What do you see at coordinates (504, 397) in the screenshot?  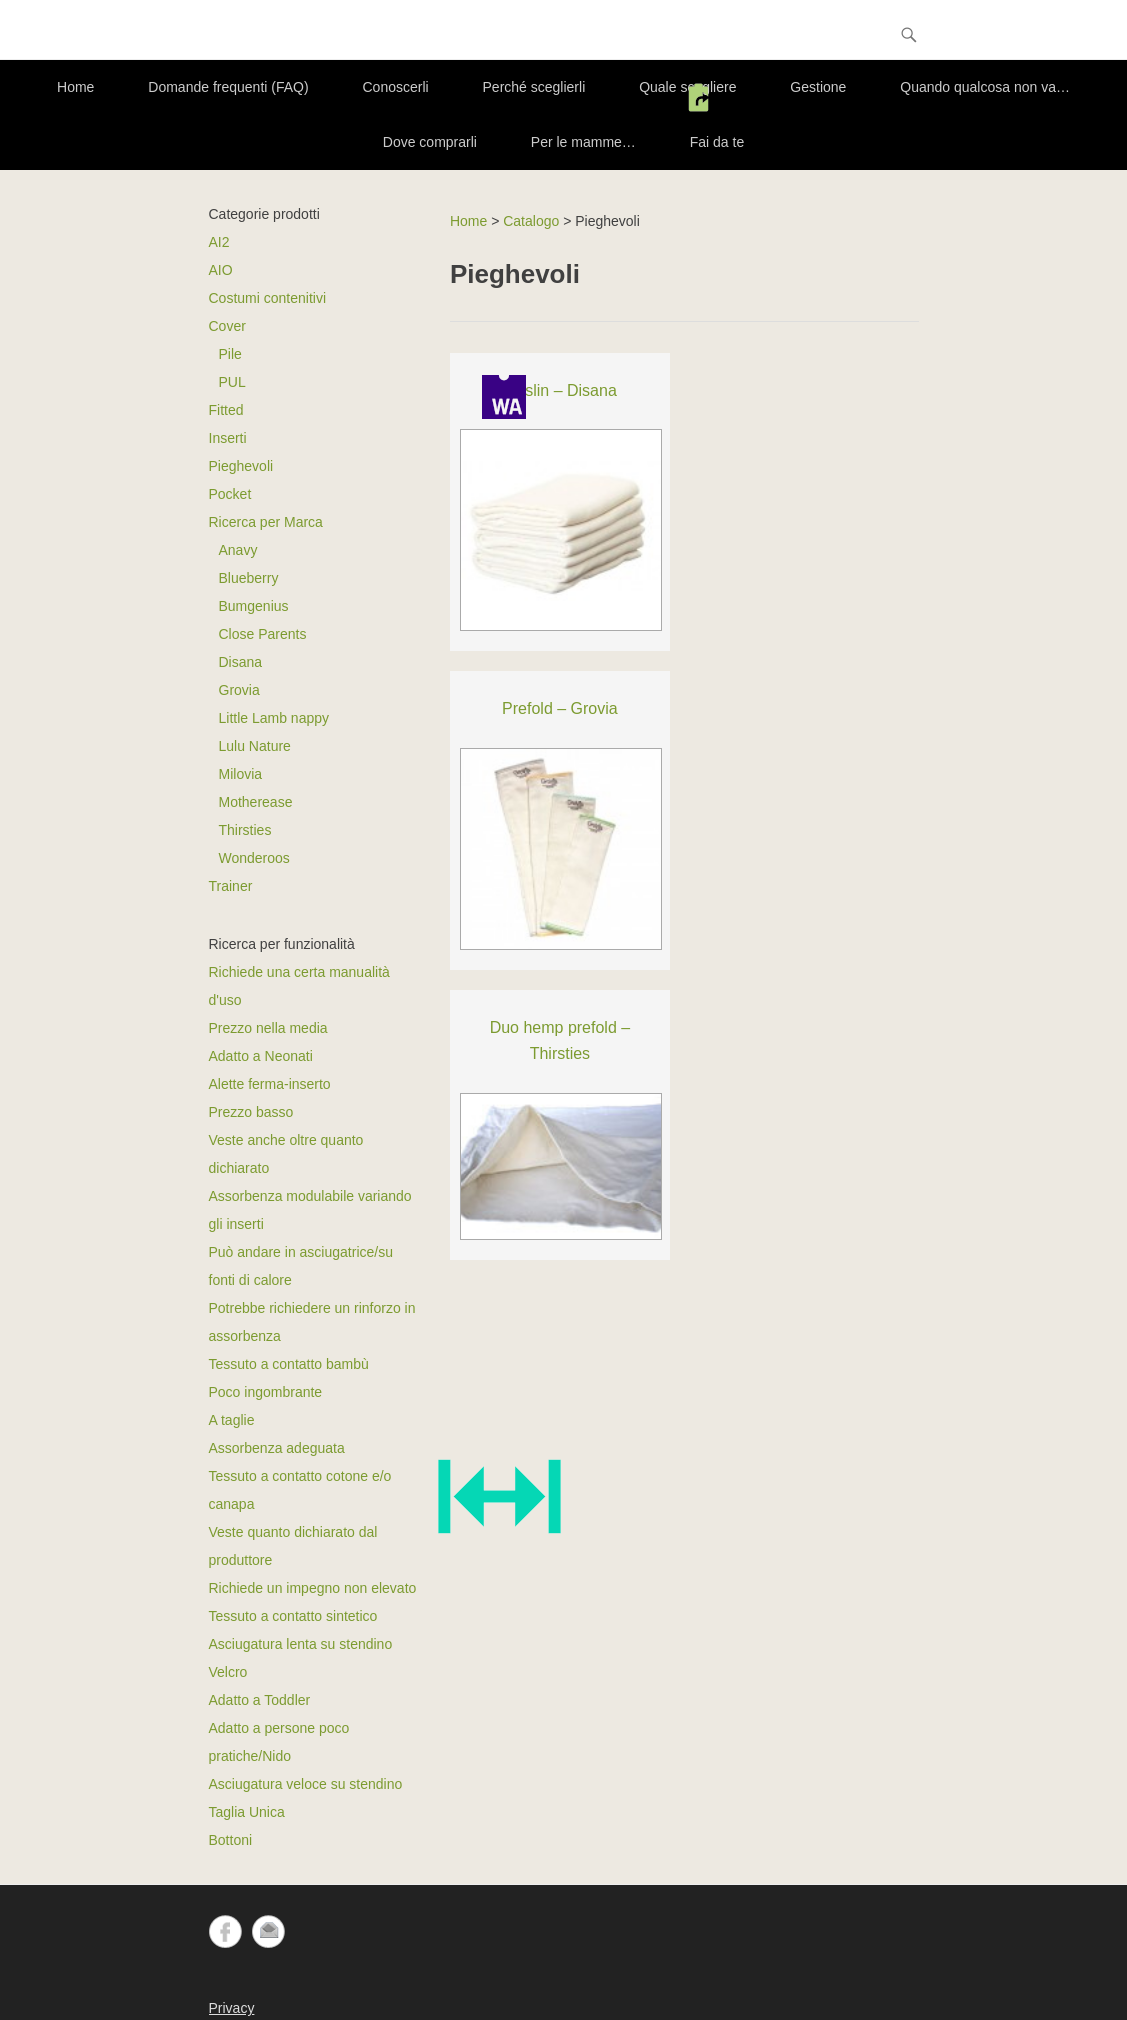 I see `webassembly technology or framework indicator` at bounding box center [504, 397].